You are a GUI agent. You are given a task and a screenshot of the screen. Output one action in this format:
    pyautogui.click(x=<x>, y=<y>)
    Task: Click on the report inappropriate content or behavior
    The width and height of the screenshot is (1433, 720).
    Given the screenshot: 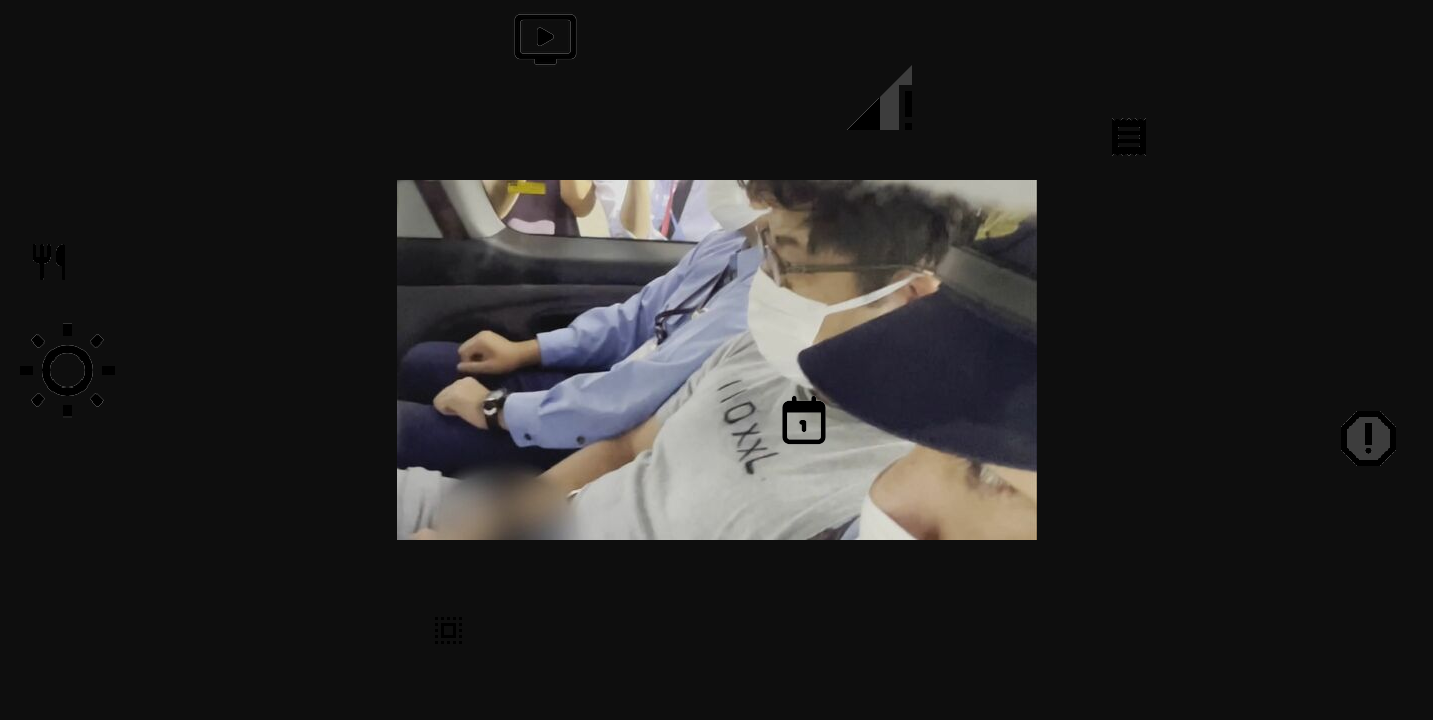 What is the action you would take?
    pyautogui.click(x=1368, y=438)
    